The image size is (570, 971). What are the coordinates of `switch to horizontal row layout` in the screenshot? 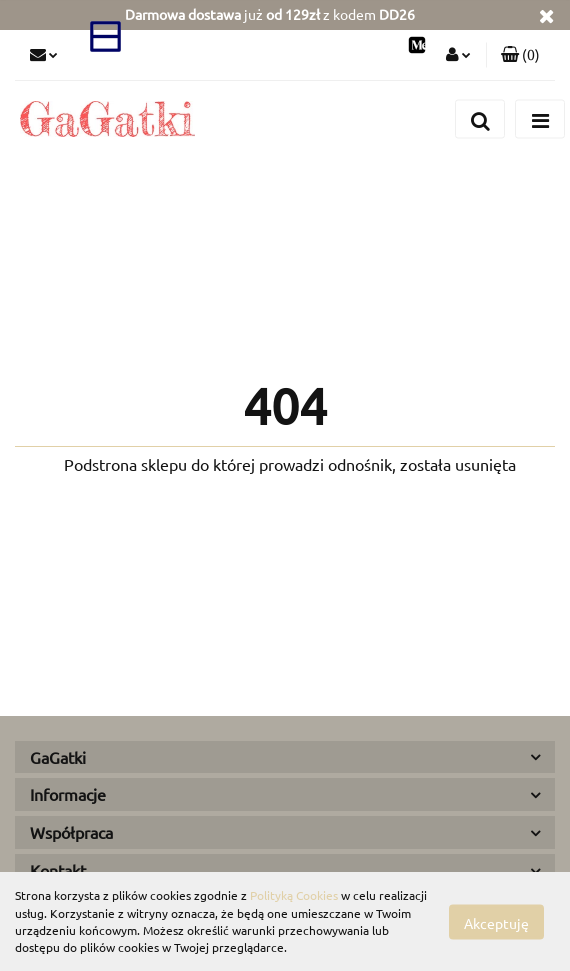 It's located at (105, 36).